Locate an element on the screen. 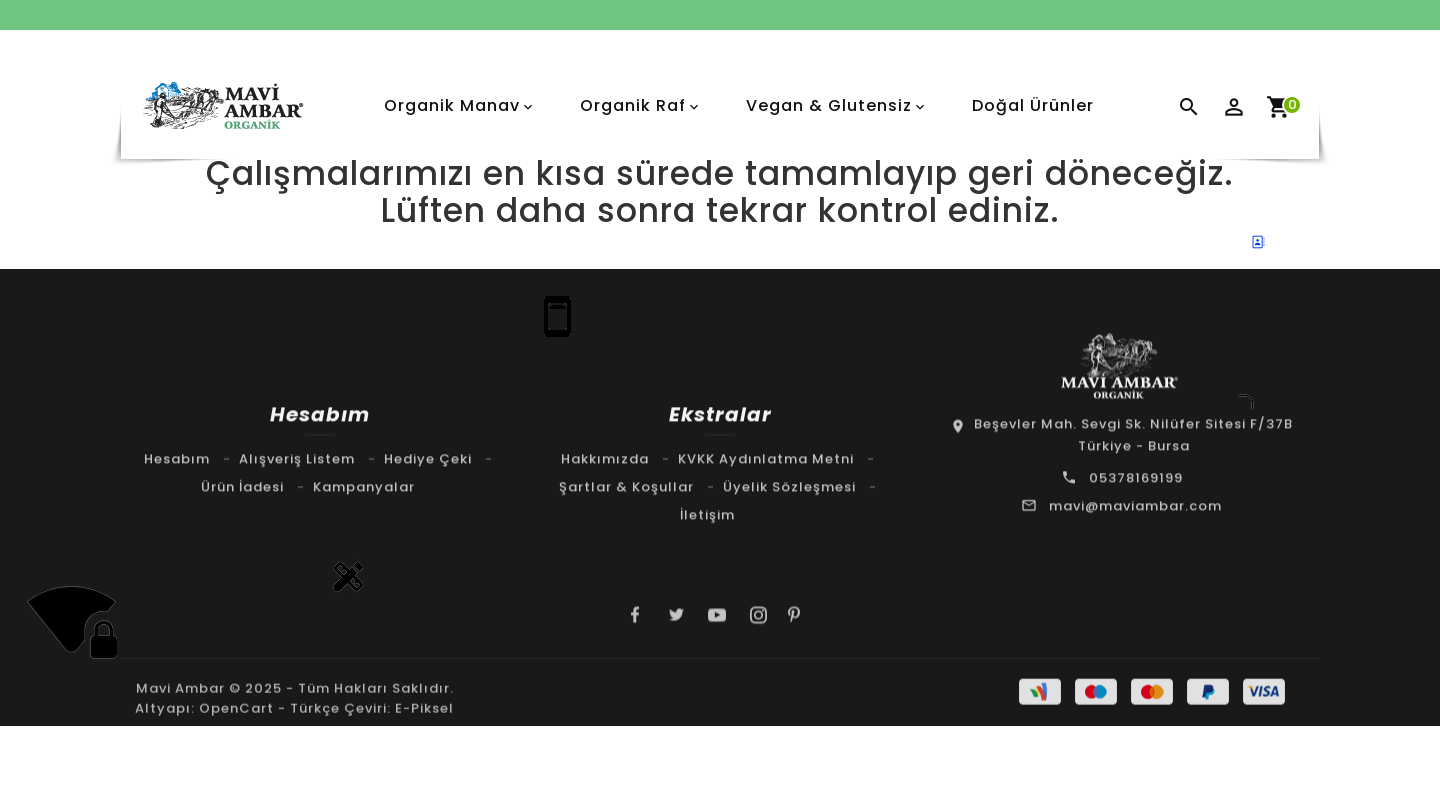 The image size is (1440, 793). open your contacts list is located at coordinates (1258, 242).